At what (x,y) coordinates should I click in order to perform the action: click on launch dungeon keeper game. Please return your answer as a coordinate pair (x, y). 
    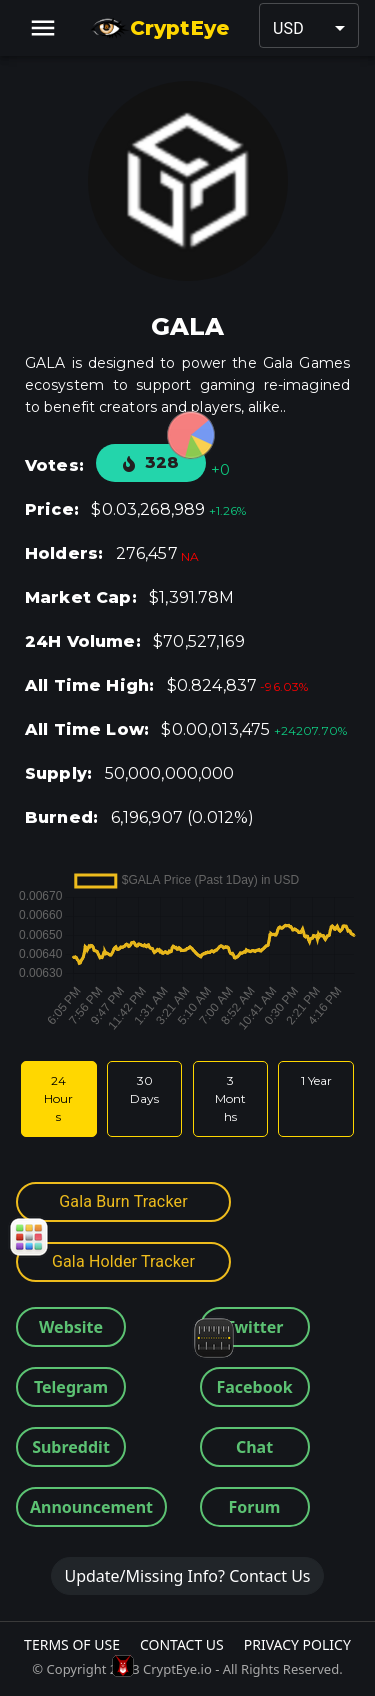
    Looking at the image, I should click on (123, 1666).